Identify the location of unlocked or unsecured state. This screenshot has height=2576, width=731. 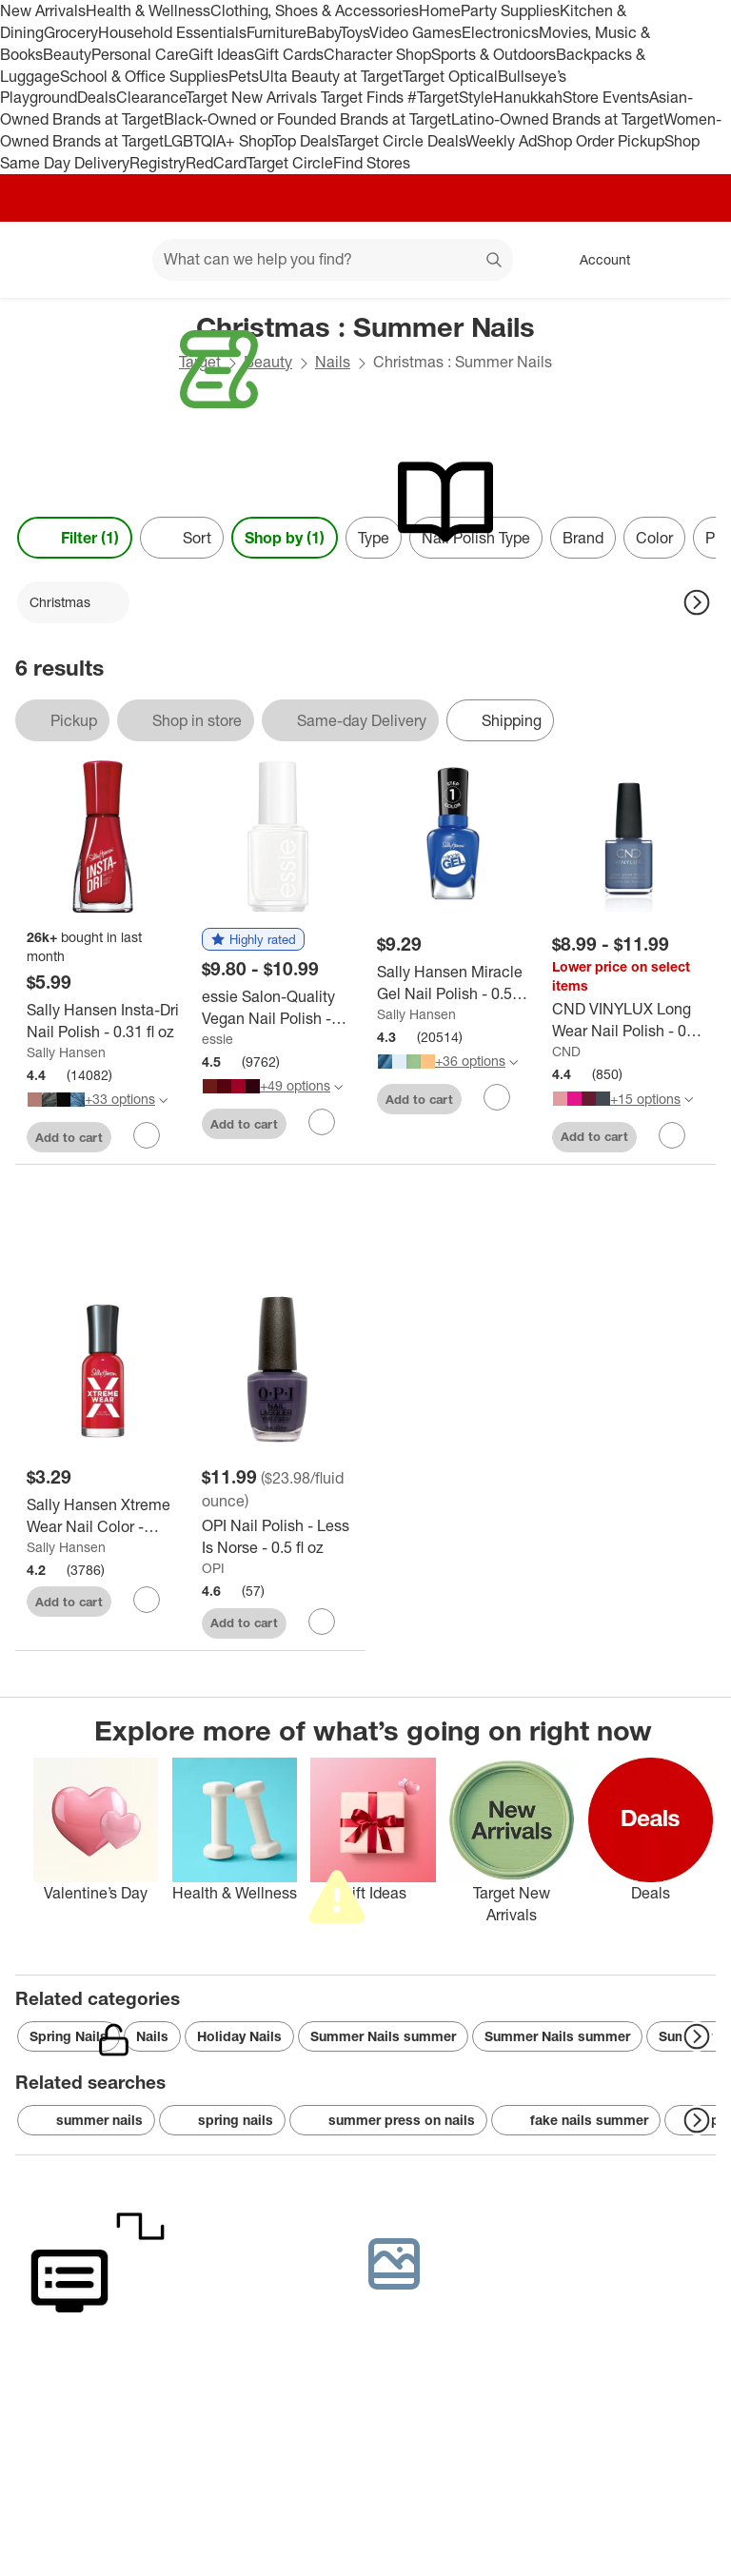
(113, 2039).